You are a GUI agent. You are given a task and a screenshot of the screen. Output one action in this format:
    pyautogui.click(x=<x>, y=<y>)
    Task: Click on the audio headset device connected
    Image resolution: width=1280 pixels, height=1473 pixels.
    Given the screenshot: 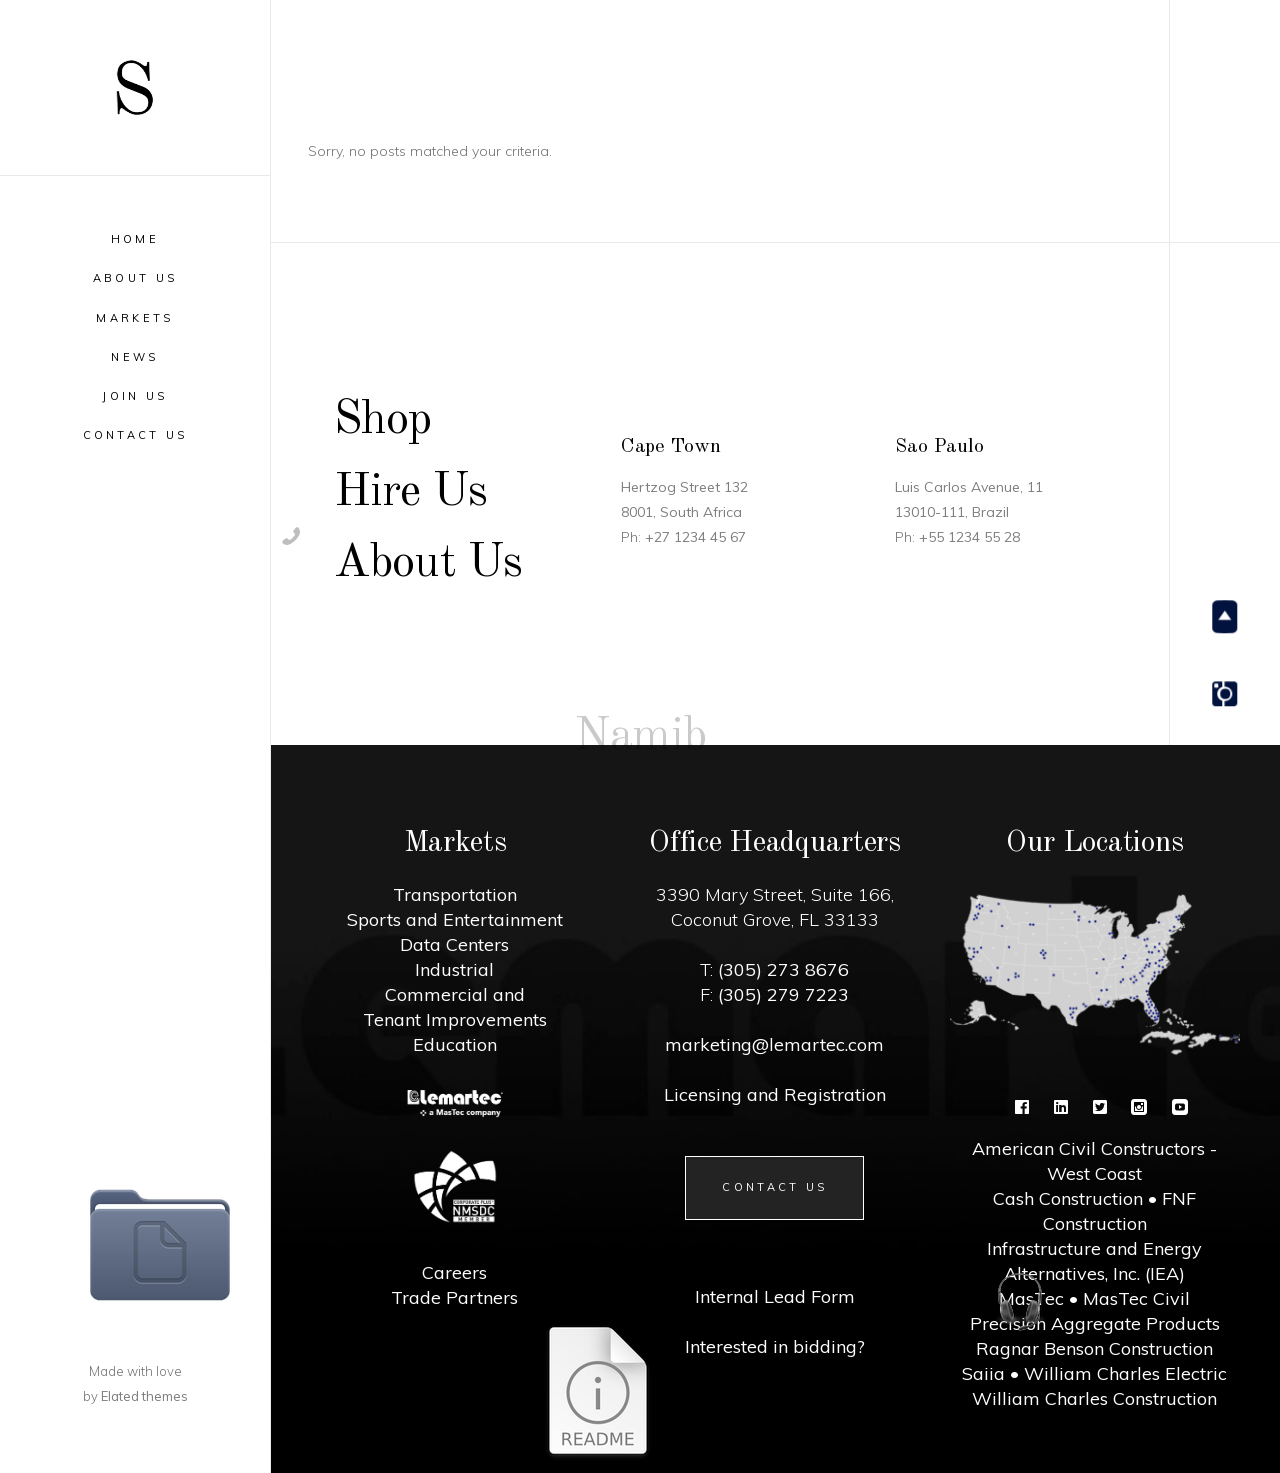 What is the action you would take?
    pyautogui.click(x=1019, y=1301)
    